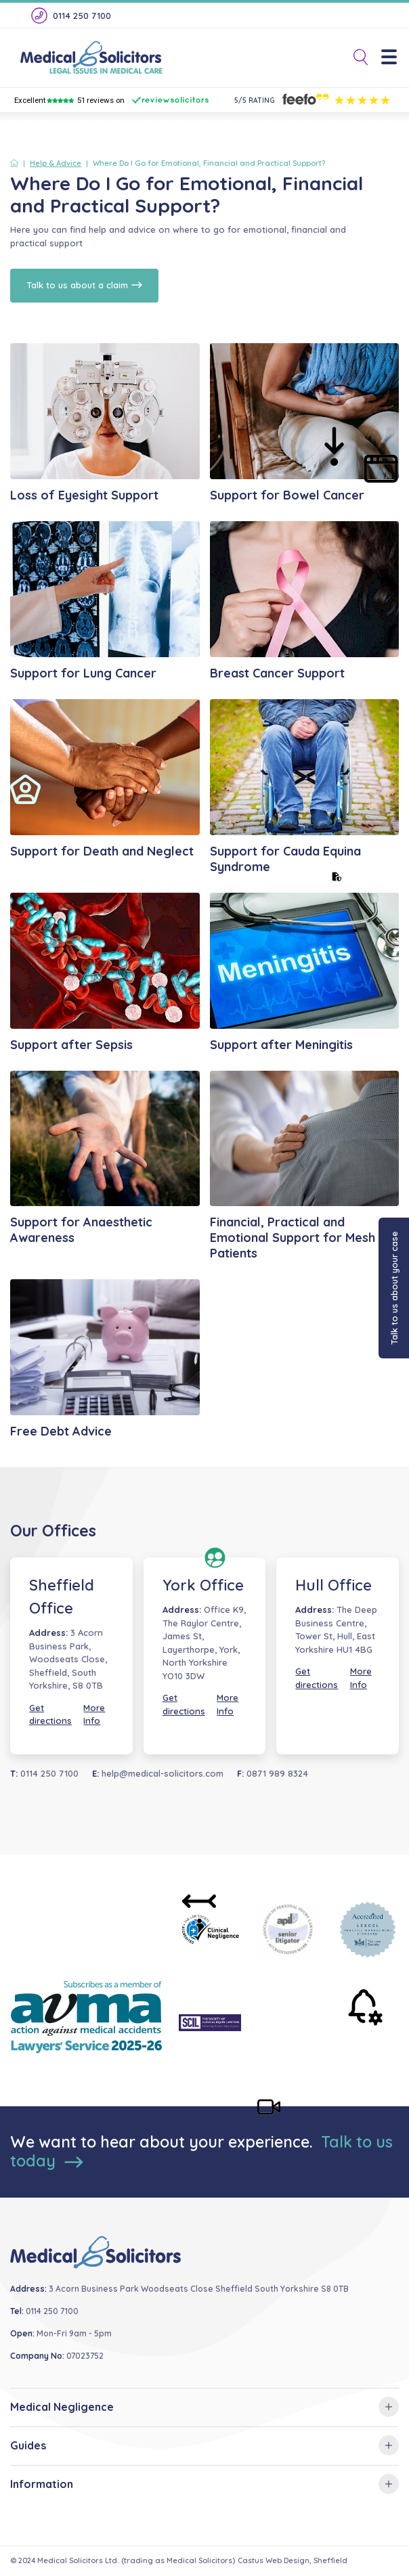 Image resolution: width=409 pixels, height=2576 pixels. Describe the element at coordinates (364, 2006) in the screenshot. I see `access notification settings` at that location.